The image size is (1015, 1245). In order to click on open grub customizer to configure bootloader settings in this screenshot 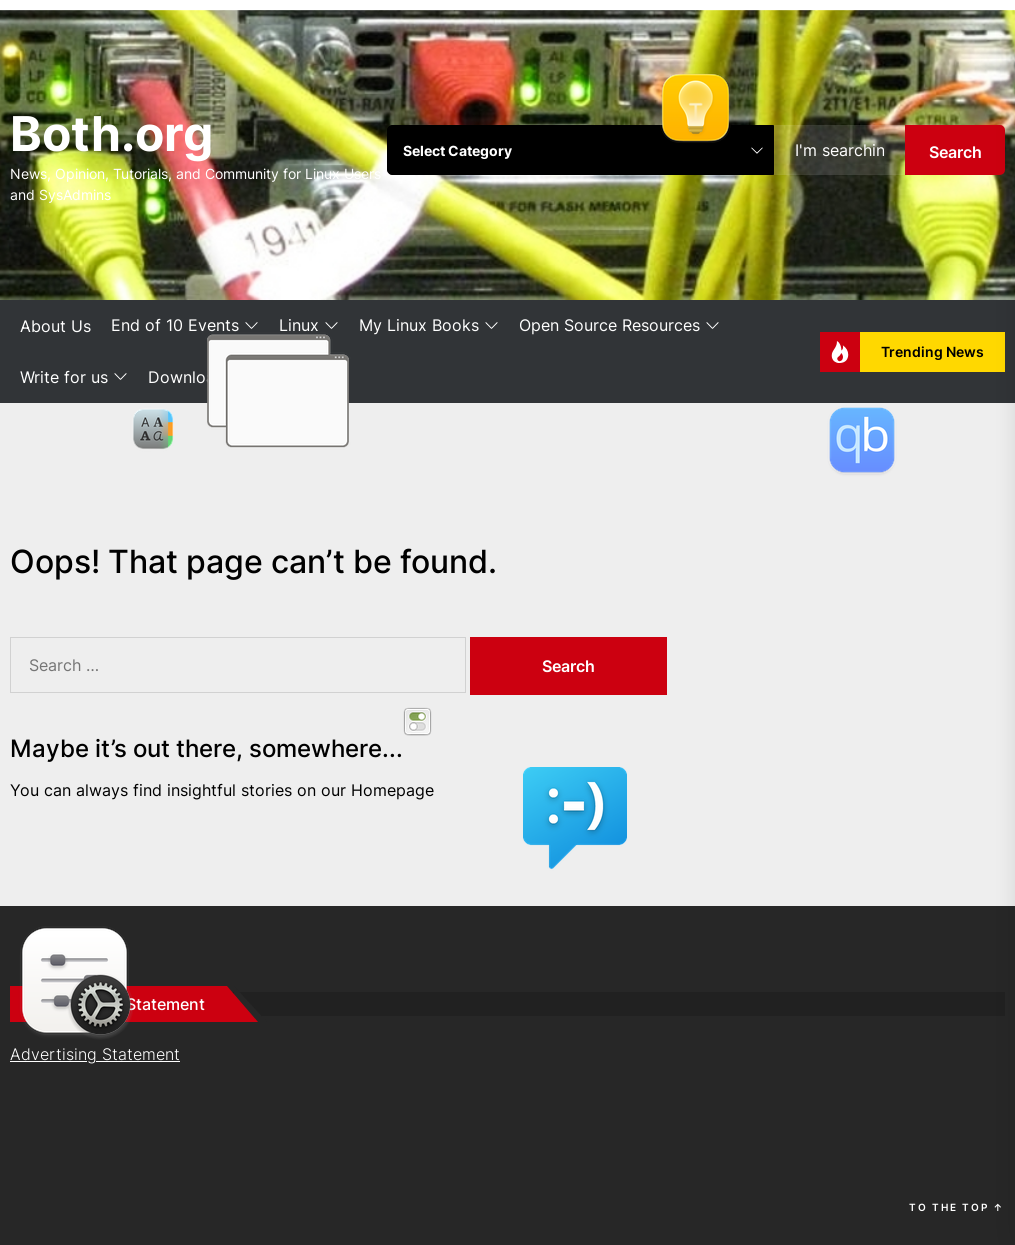, I will do `click(74, 980)`.